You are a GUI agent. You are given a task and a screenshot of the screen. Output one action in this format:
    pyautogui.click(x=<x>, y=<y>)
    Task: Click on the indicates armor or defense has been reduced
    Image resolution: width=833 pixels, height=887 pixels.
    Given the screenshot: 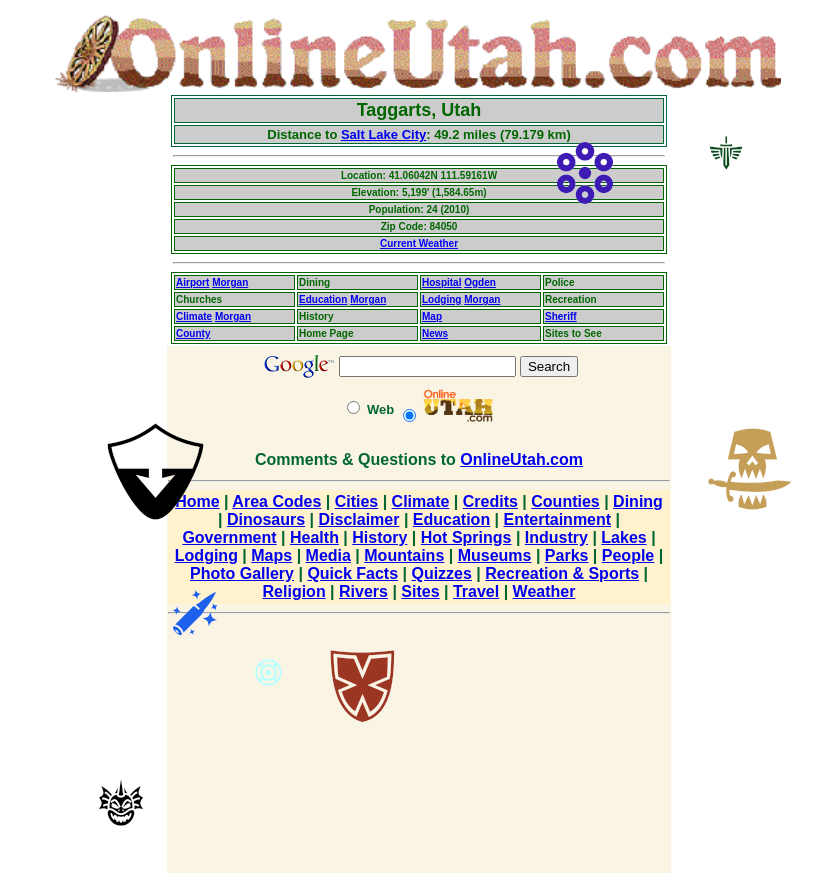 What is the action you would take?
    pyautogui.click(x=155, y=471)
    